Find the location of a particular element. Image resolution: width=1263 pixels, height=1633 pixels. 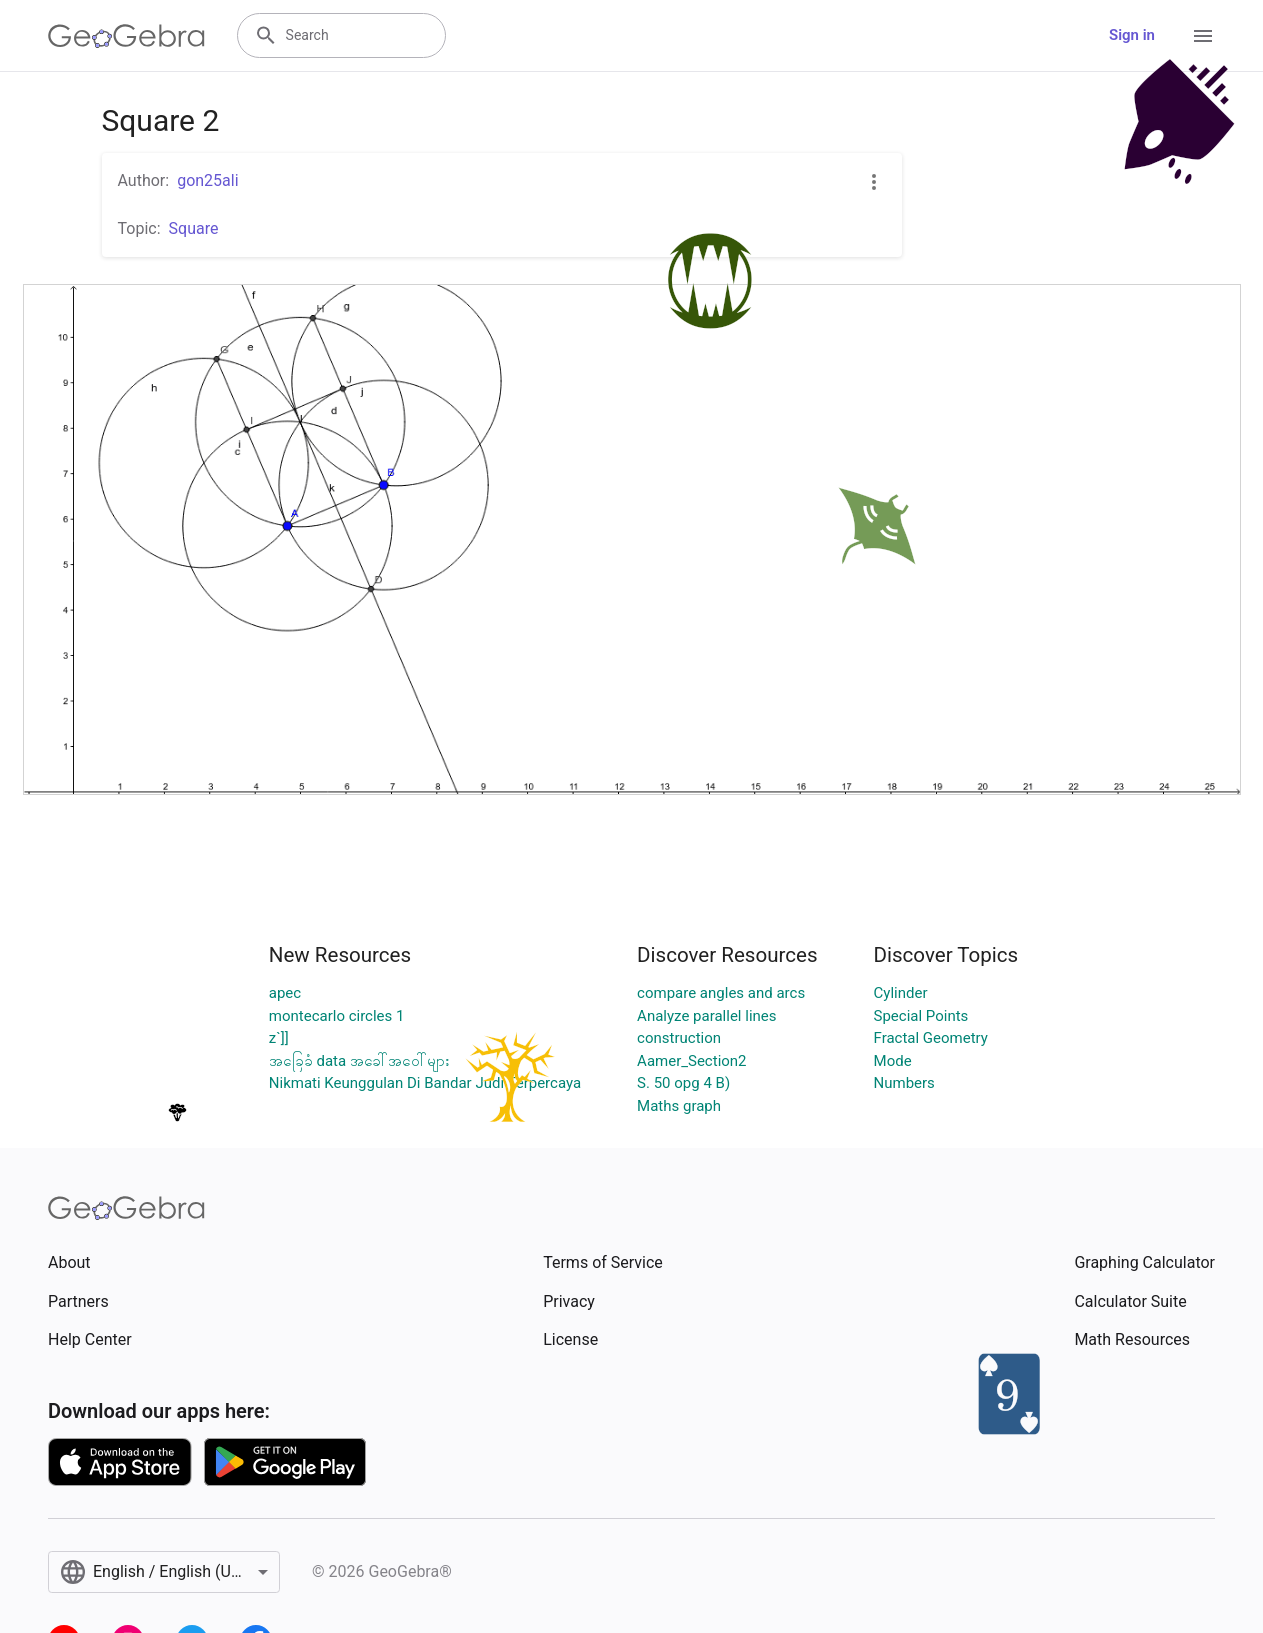

indicates manta ray or marine life content is located at coordinates (877, 526).